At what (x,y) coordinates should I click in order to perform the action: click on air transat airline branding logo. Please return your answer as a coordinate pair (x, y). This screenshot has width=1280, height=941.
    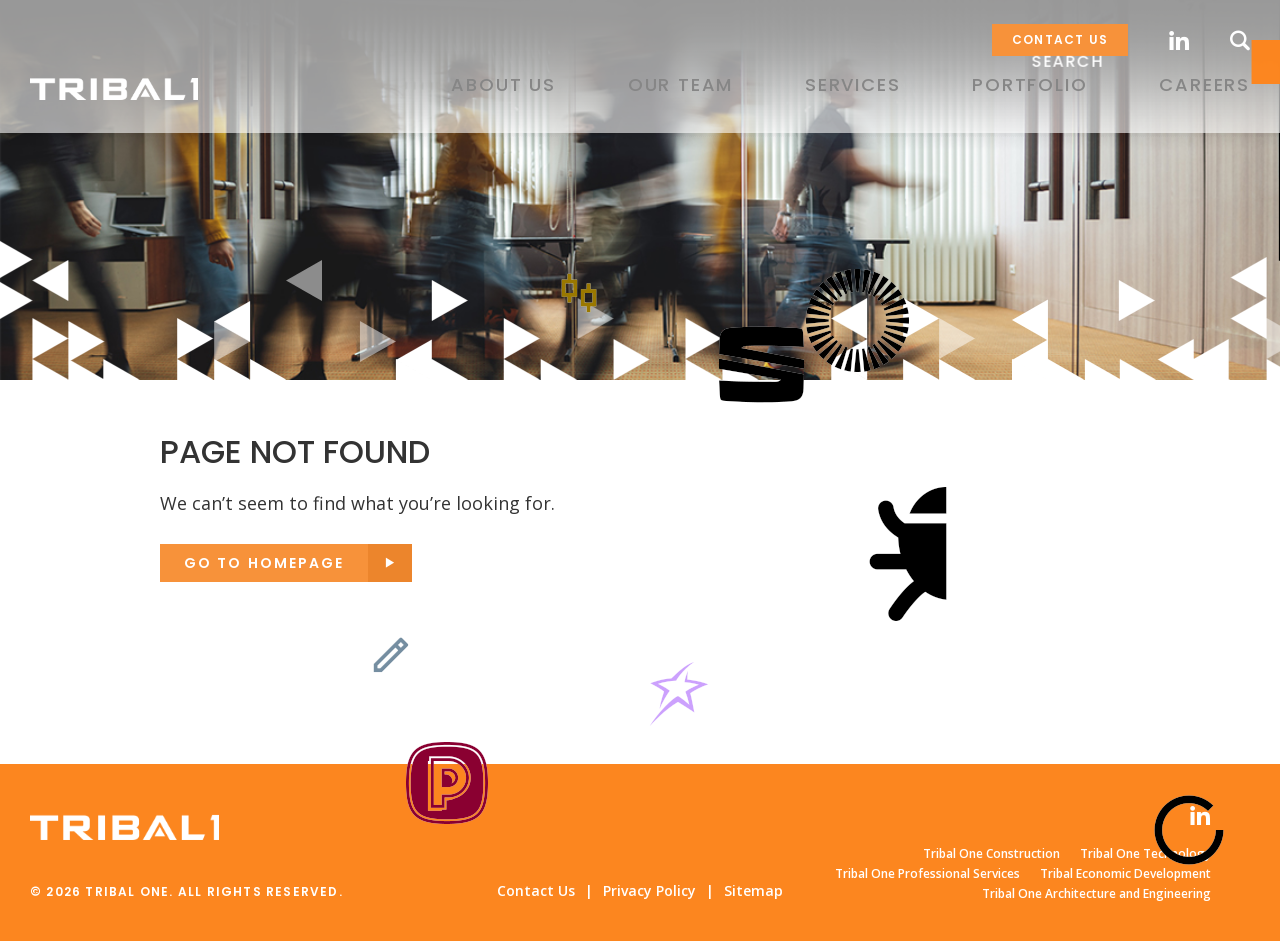
    Looking at the image, I should click on (679, 694).